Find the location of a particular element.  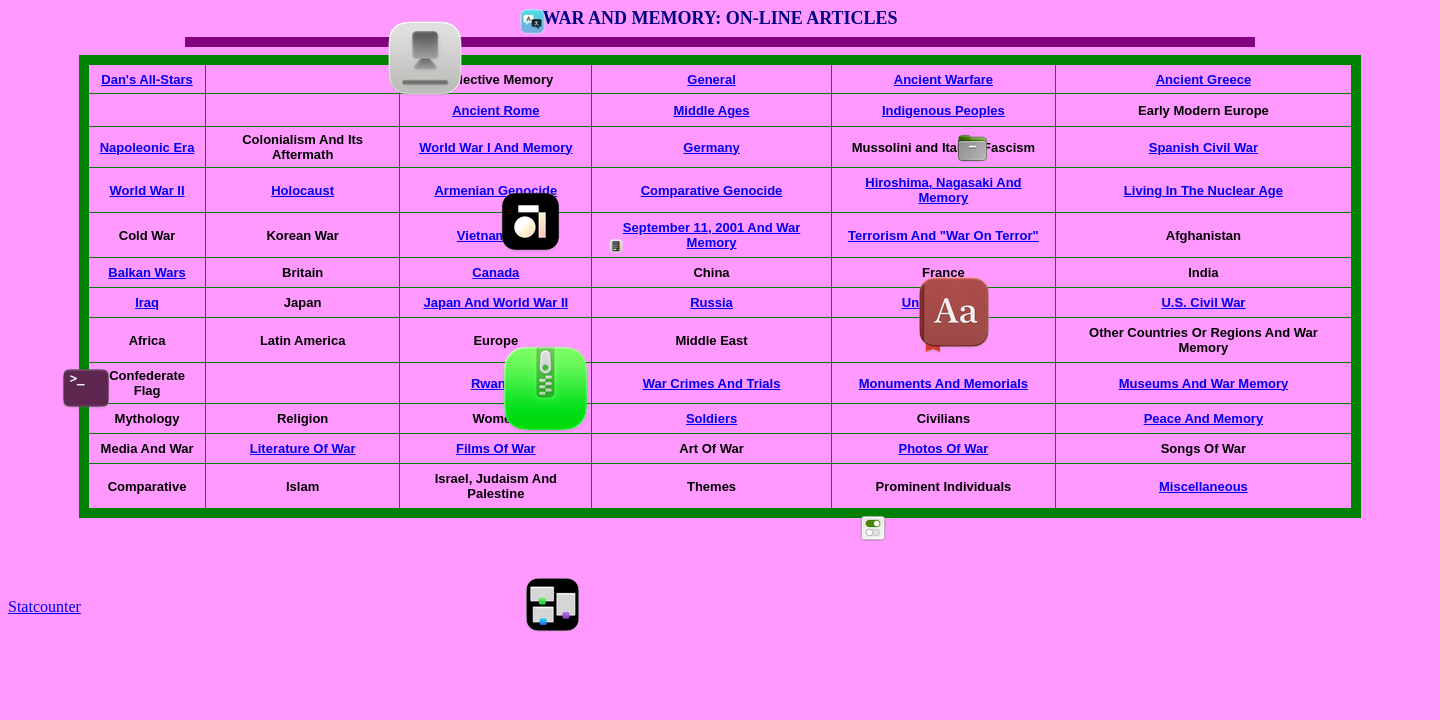

open the dictionary app is located at coordinates (954, 312).